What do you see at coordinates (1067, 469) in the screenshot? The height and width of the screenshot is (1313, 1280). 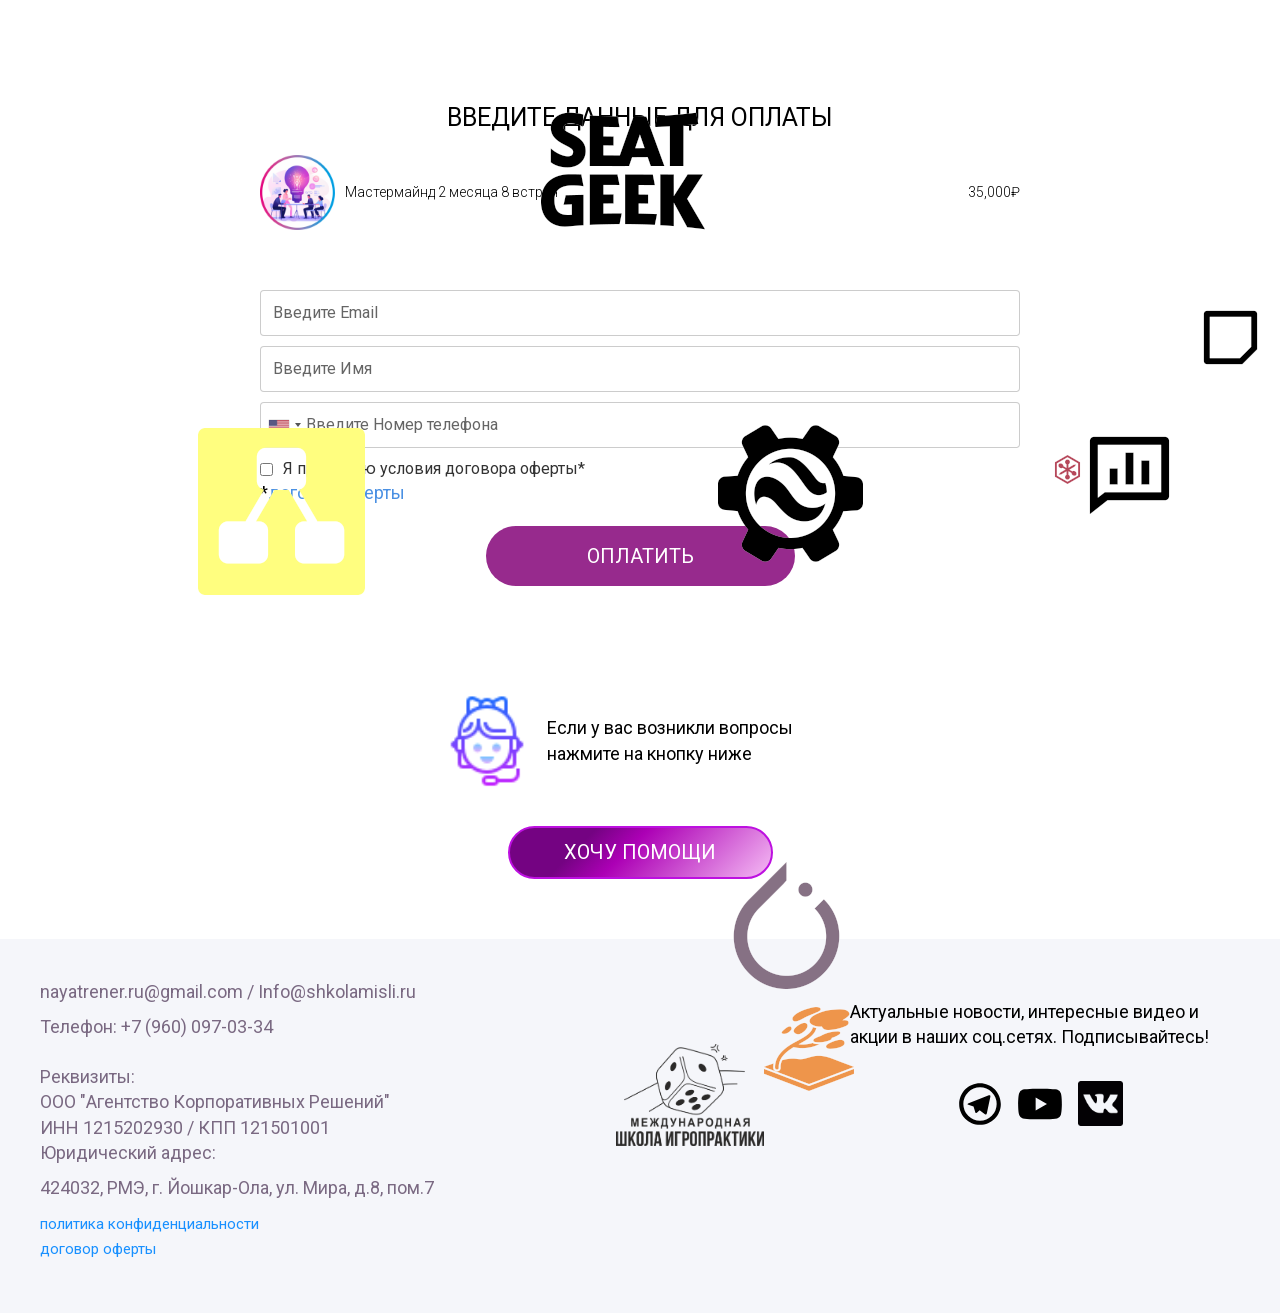 I see `legacy games logo` at bounding box center [1067, 469].